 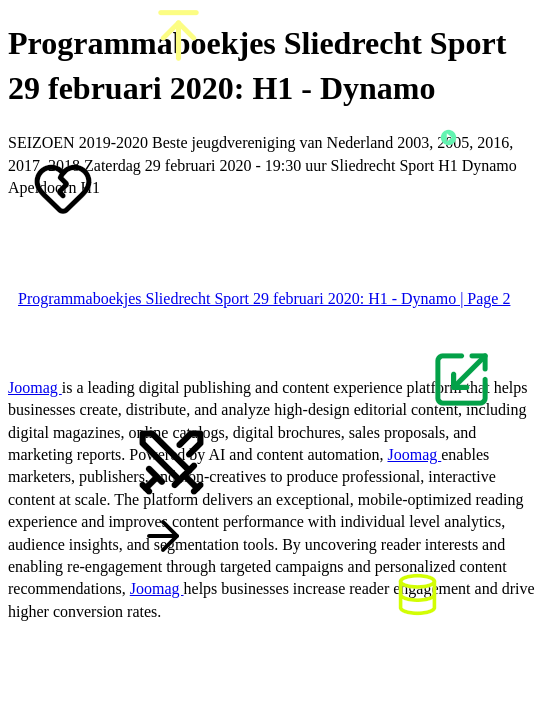 What do you see at coordinates (63, 188) in the screenshot?
I see `unlike or remove from favorites` at bounding box center [63, 188].